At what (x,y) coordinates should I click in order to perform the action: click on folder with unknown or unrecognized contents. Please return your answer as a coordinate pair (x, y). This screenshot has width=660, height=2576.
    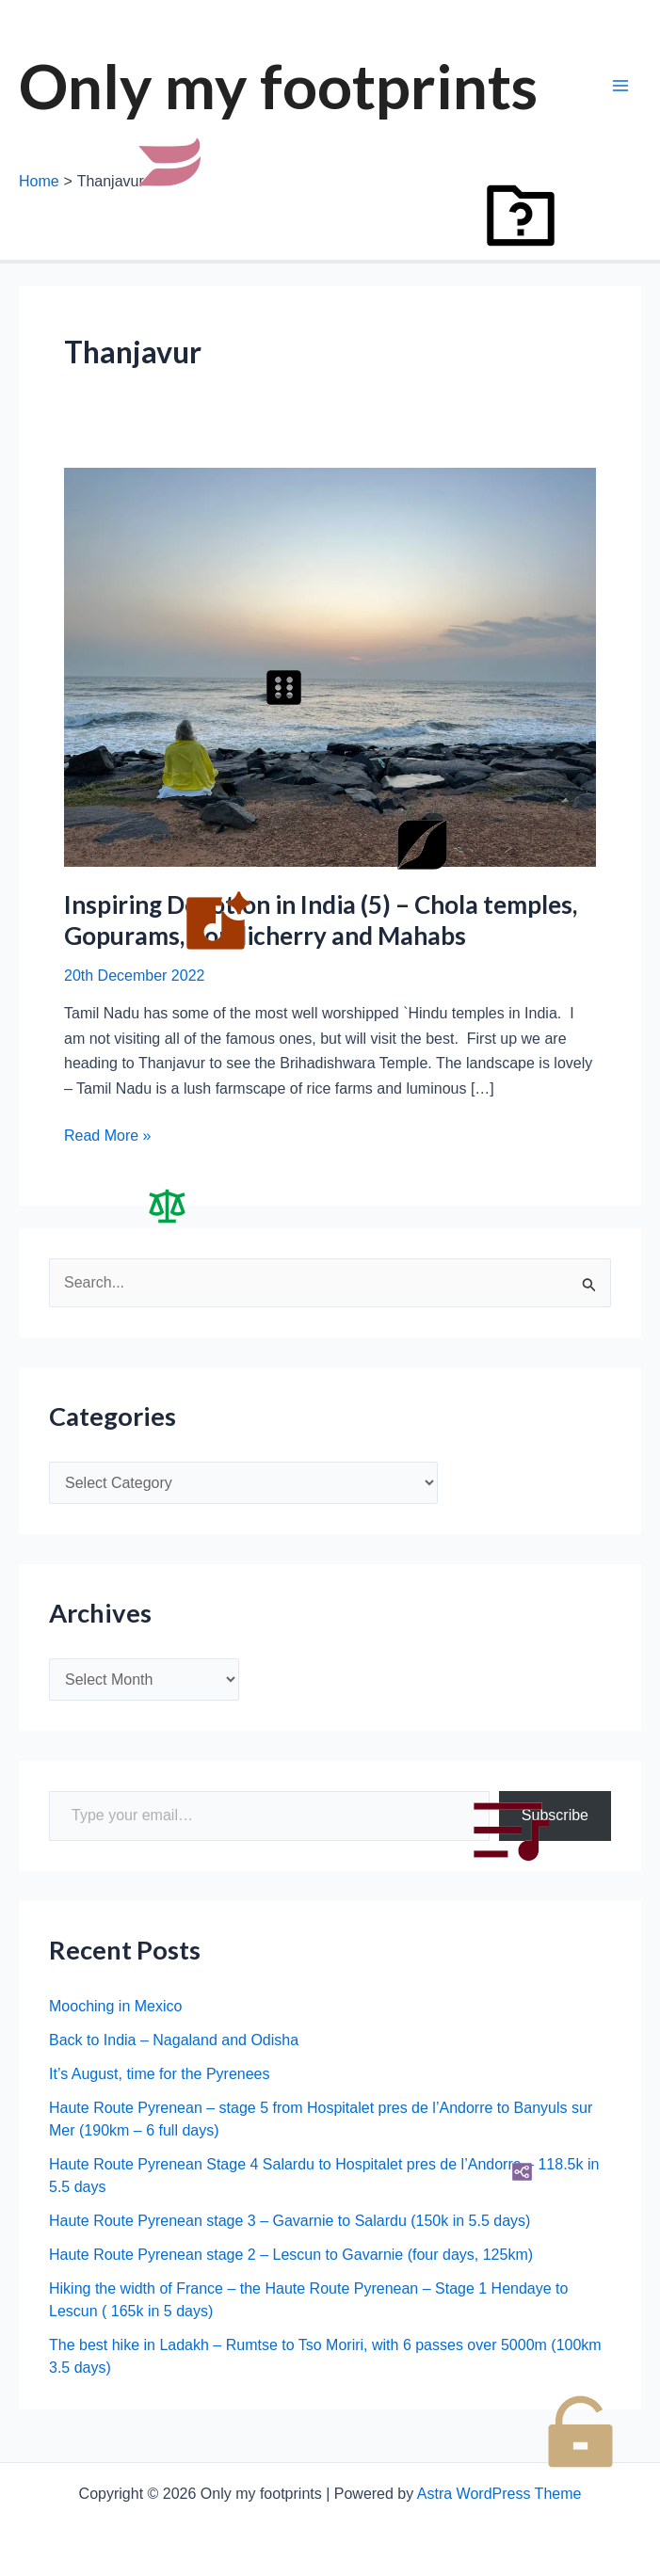
    Looking at the image, I should click on (521, 216).